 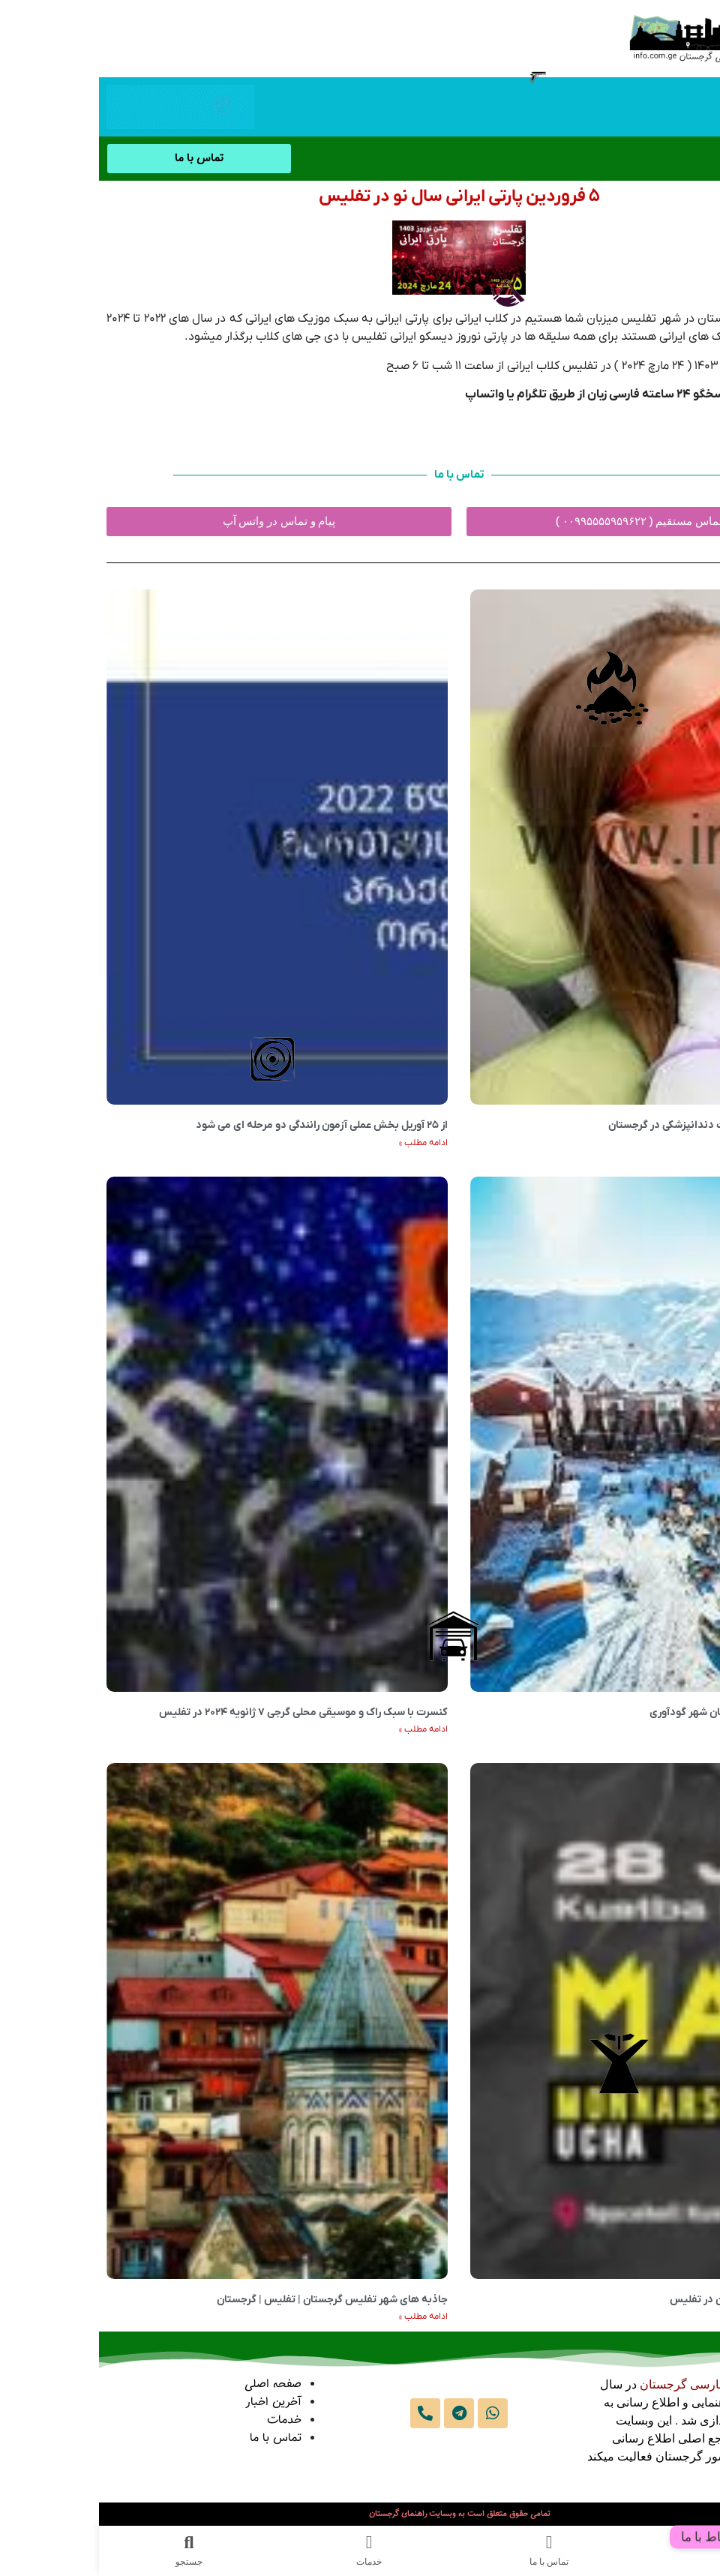 I want to click on access garage or parking settings, so click(x=453, y=1634).